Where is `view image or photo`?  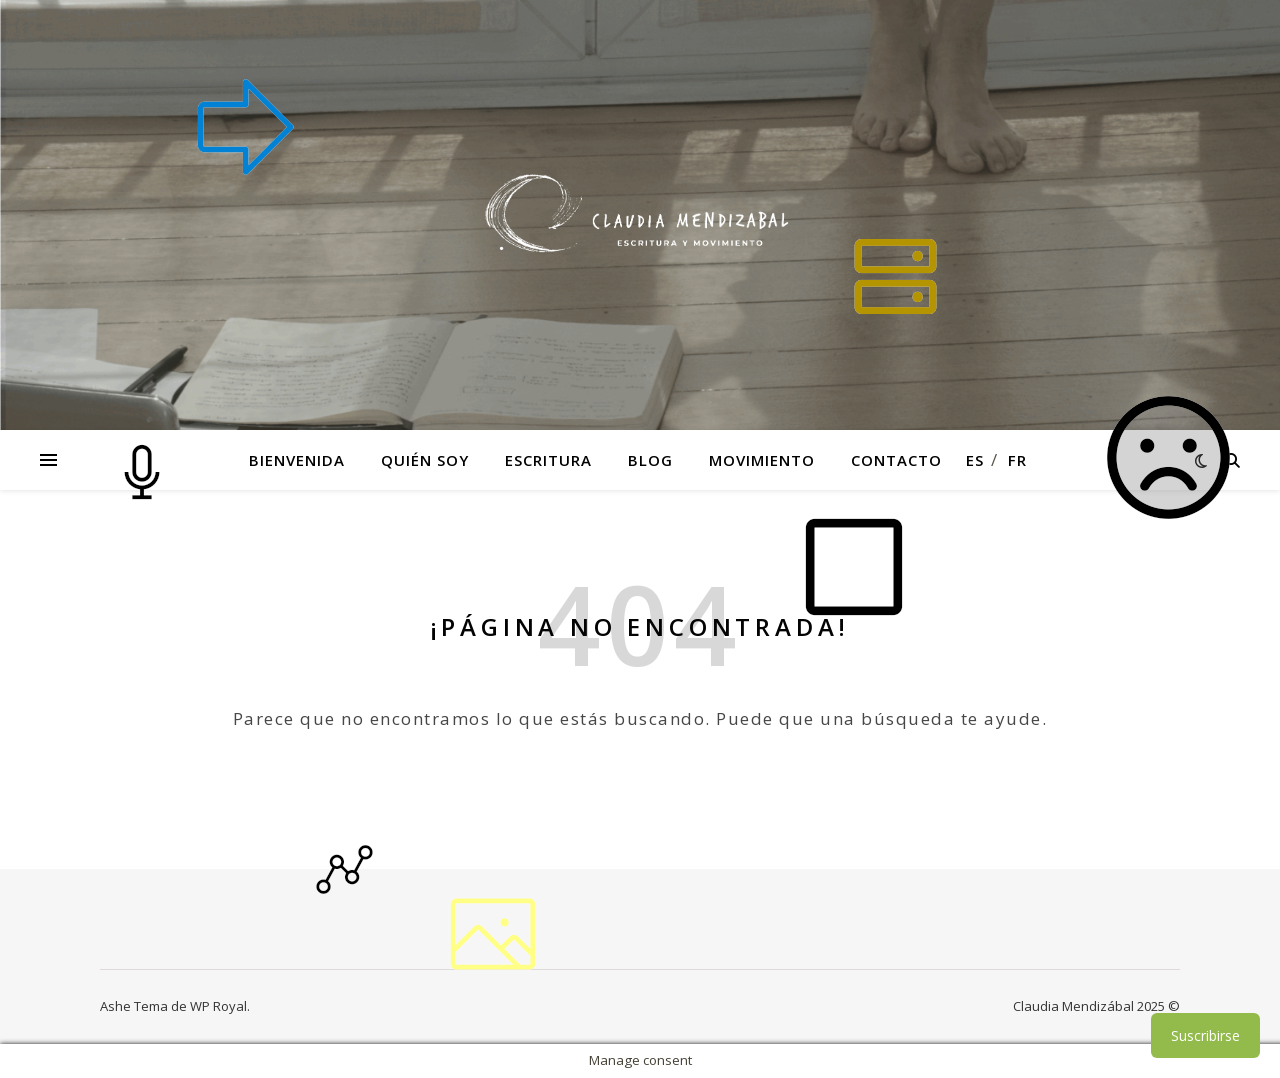
view image or photo is located at coordinates (493, 934).